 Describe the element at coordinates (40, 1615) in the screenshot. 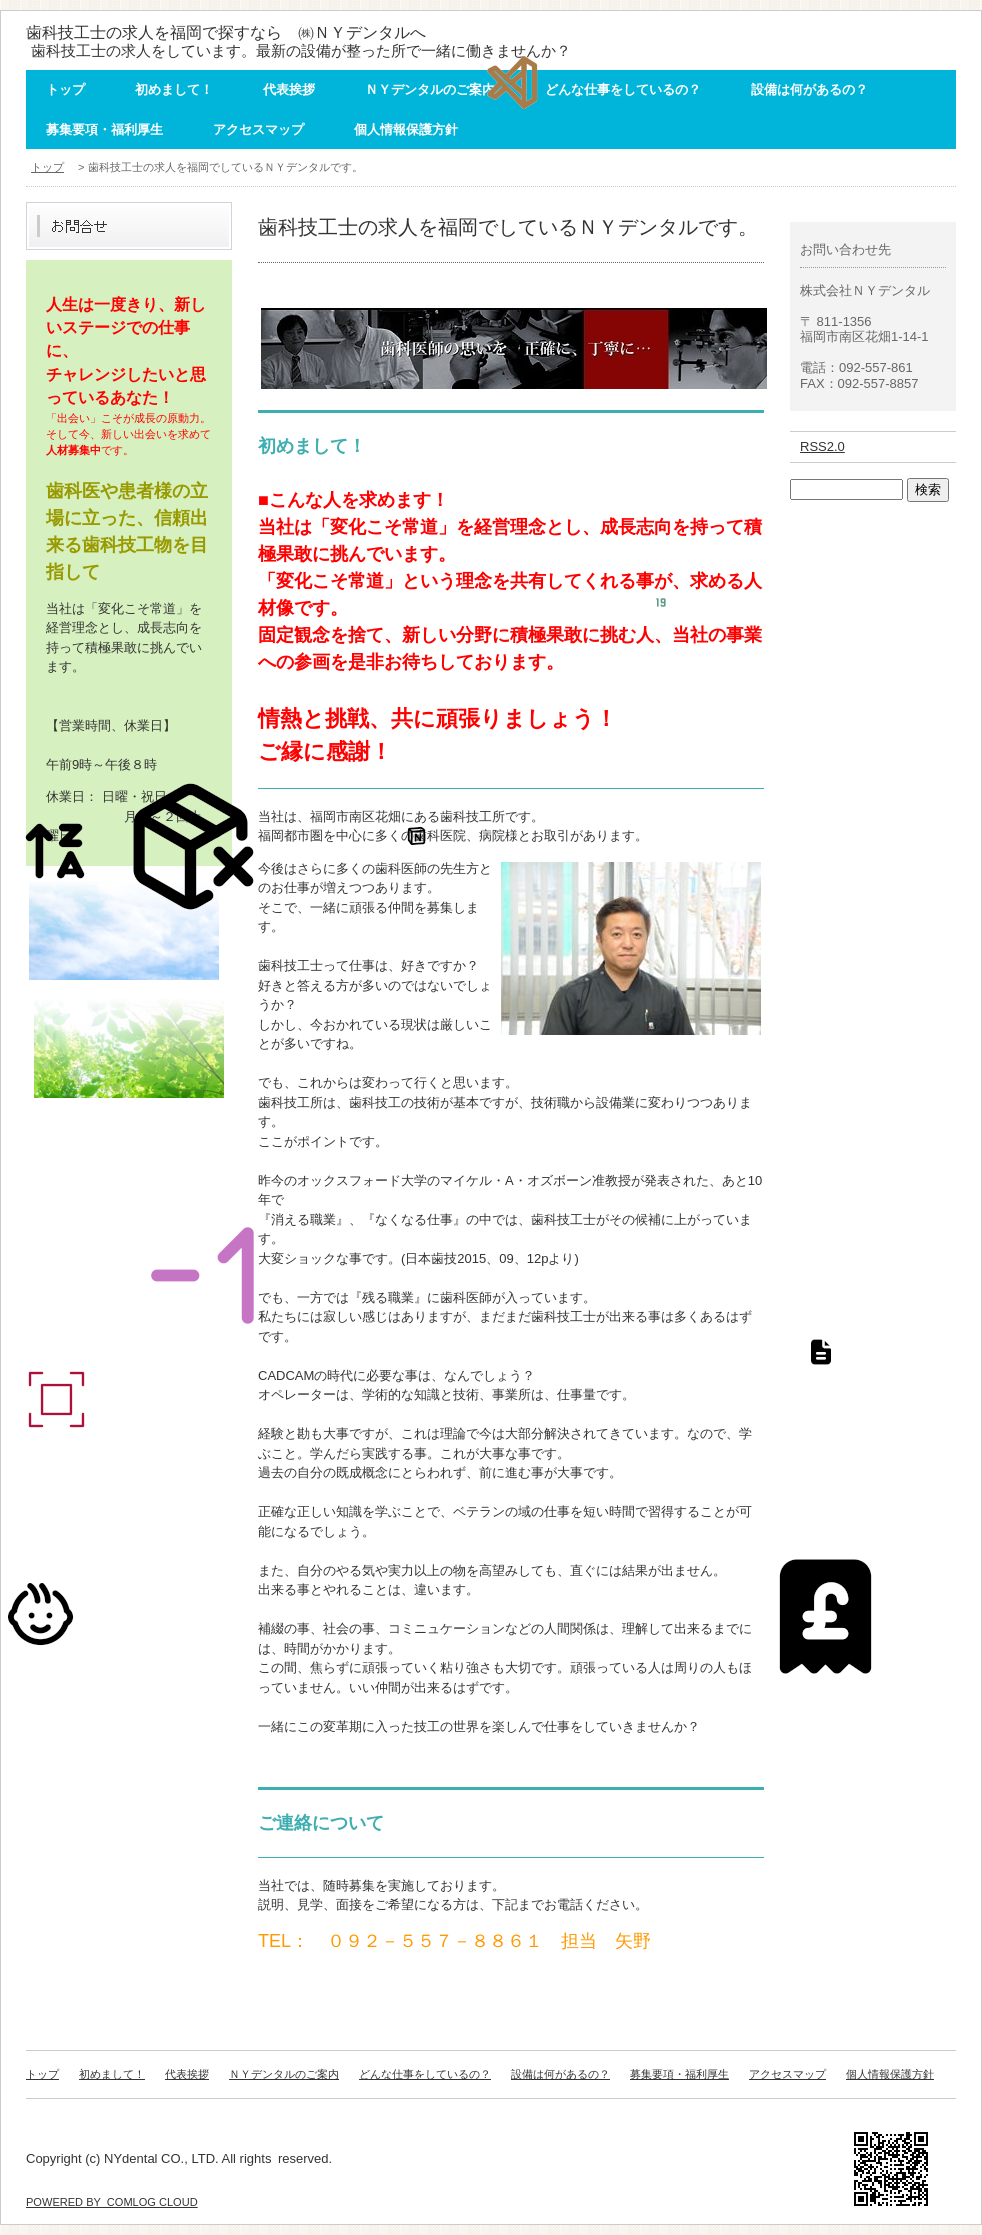

I see `select boy avatar or profile icon` at that location.